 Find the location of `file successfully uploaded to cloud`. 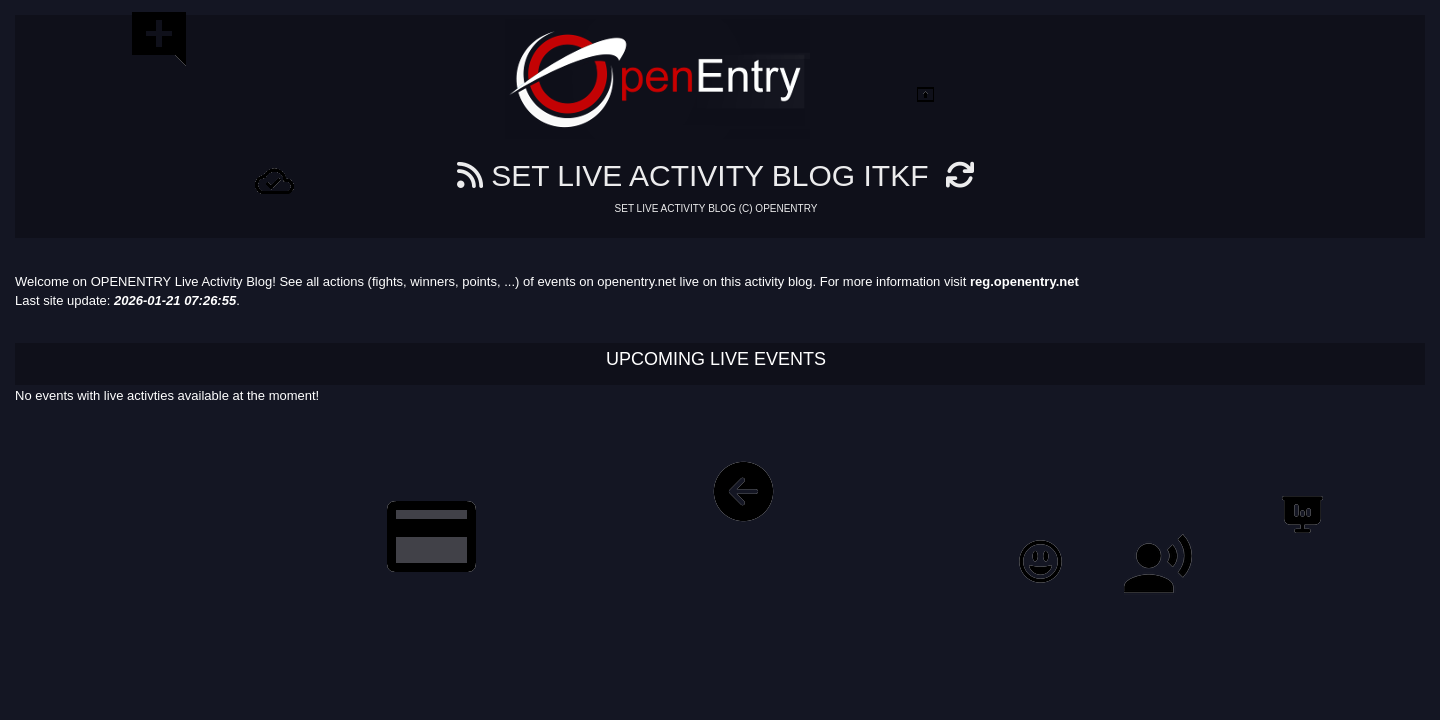

file successfully uploaded to cloud is located at coordinates (274, 181).